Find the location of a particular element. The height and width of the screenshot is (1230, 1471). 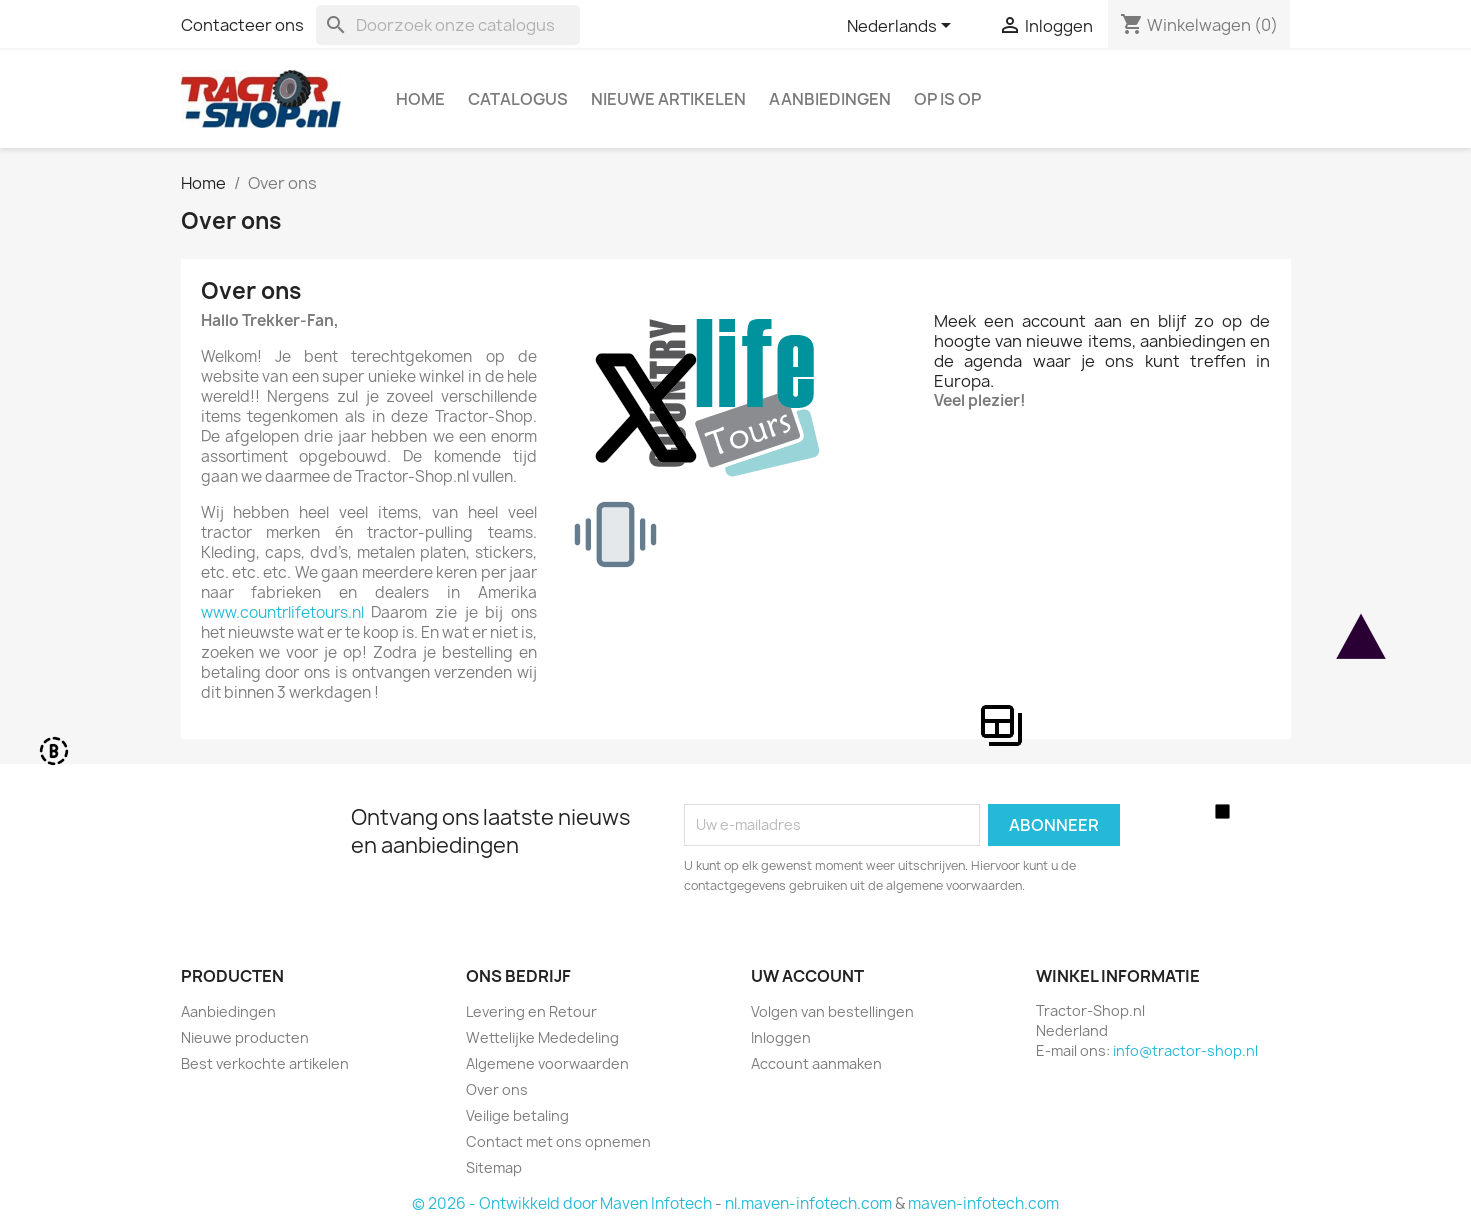

share to X (formerly Twitter) is located at coordinates (646, 408).